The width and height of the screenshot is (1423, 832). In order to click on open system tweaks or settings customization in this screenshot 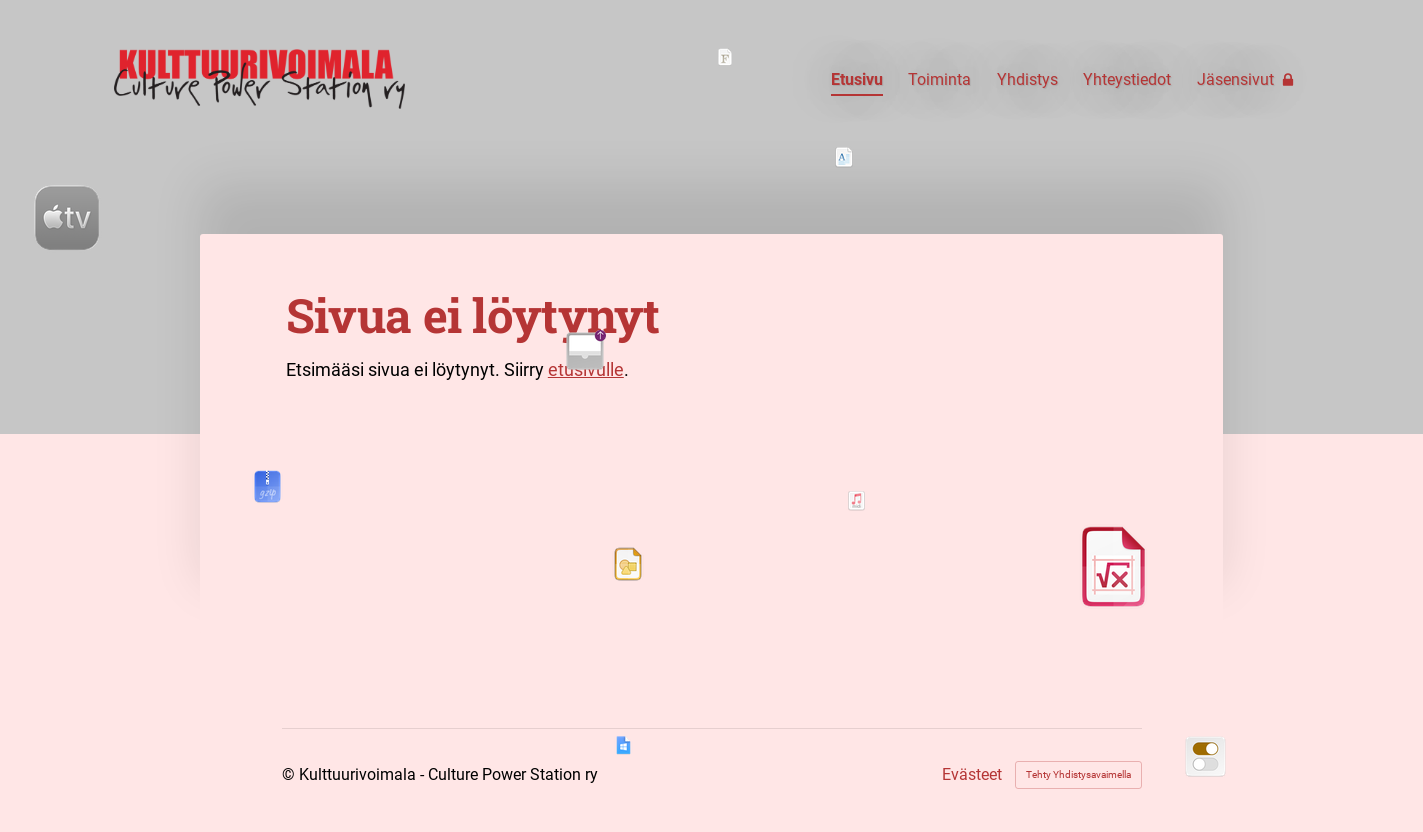, I will do `click(1205, 756)`.